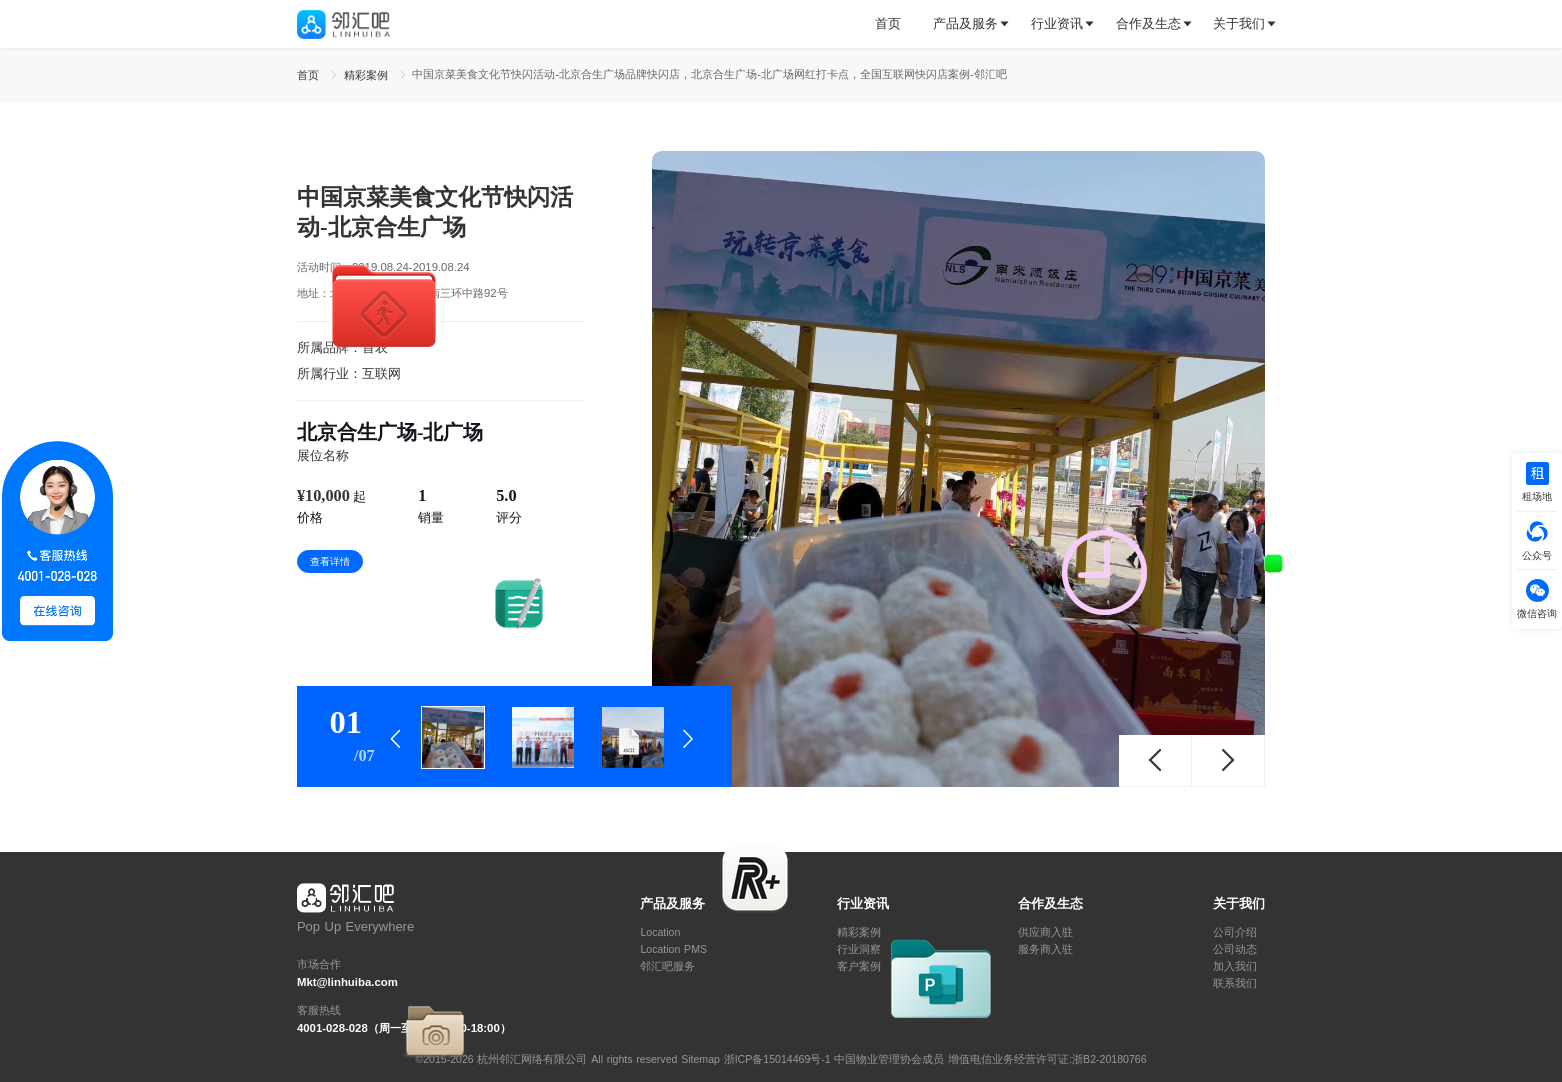 This screenshot has height=1082, width=1562. Describe the element at coordinates (519, 604) in the screenshot. I see `open marknote app for writing notes` at that location.